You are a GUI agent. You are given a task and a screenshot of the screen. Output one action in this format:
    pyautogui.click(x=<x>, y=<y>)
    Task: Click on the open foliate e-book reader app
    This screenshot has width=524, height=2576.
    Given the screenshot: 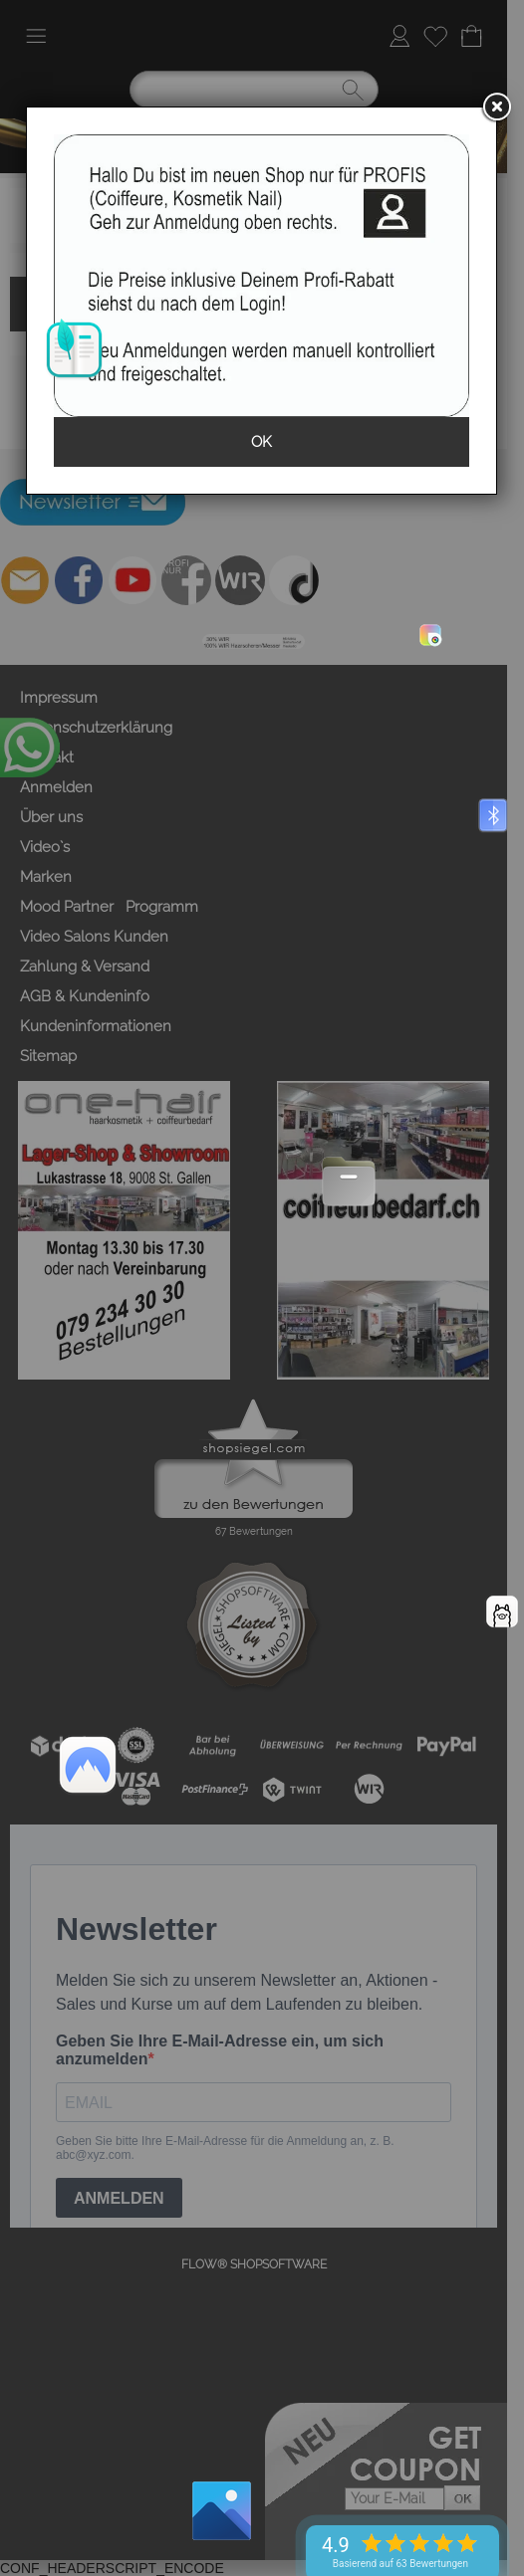 What is the action you would take?
    pyautogui.click(x=74, y=349)
    